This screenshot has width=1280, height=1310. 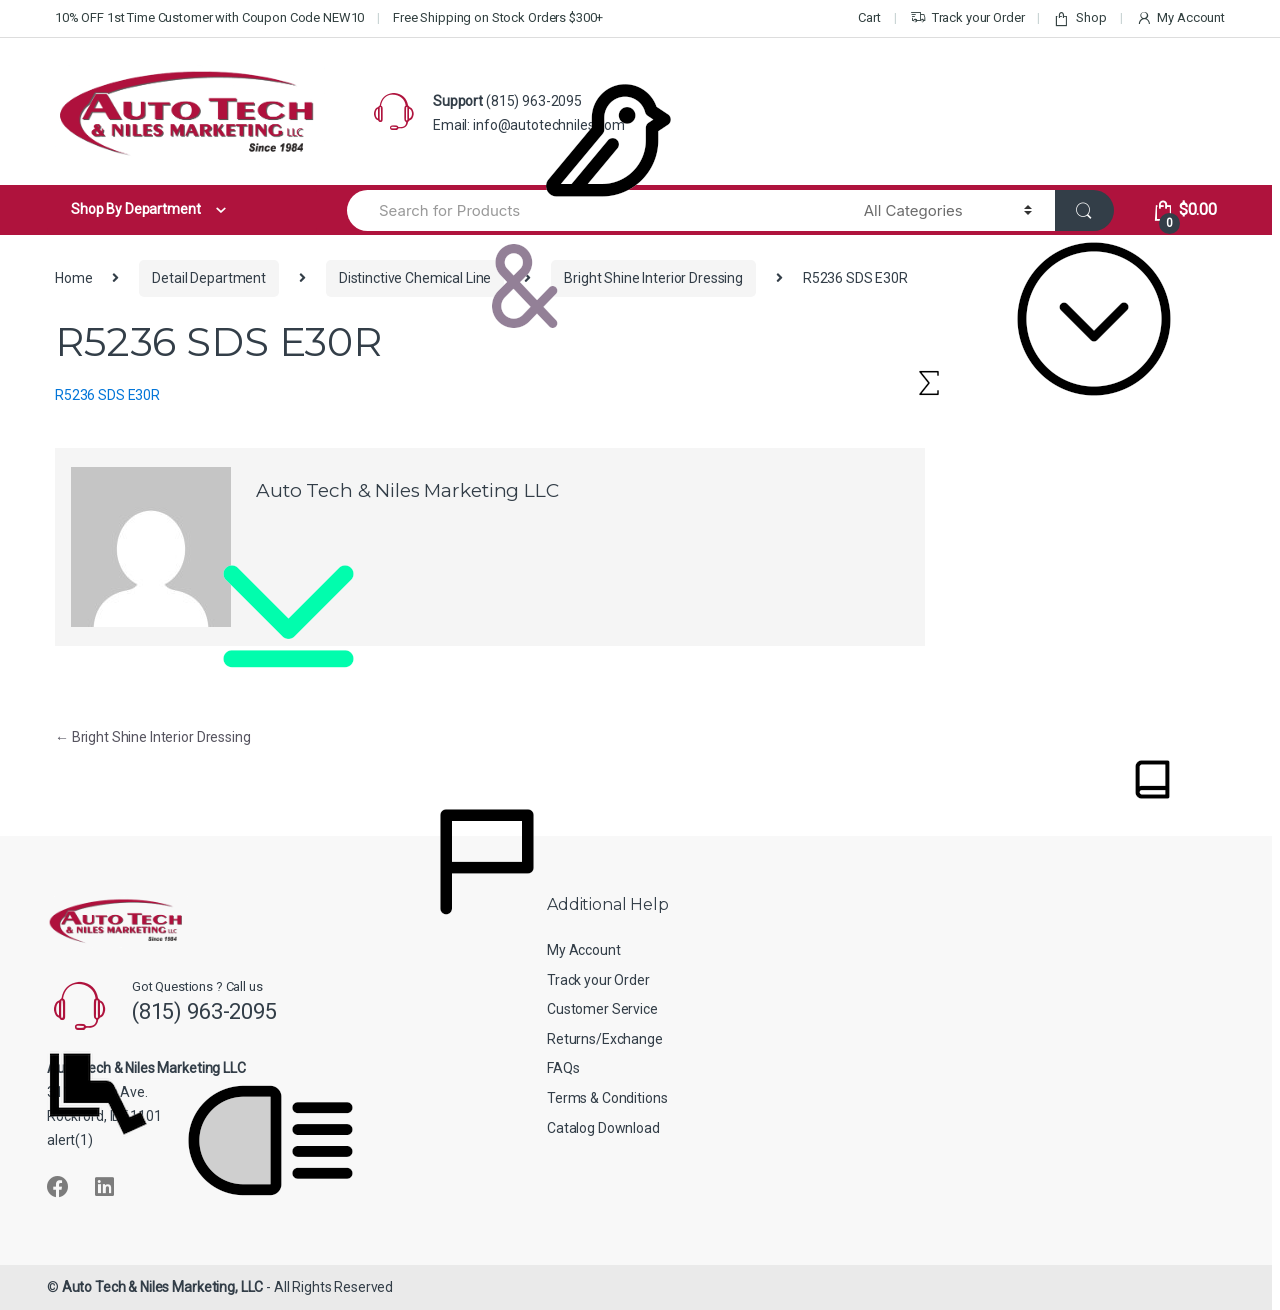 I want to click on select extra legroom seat option, so click(x=95, y=1094).